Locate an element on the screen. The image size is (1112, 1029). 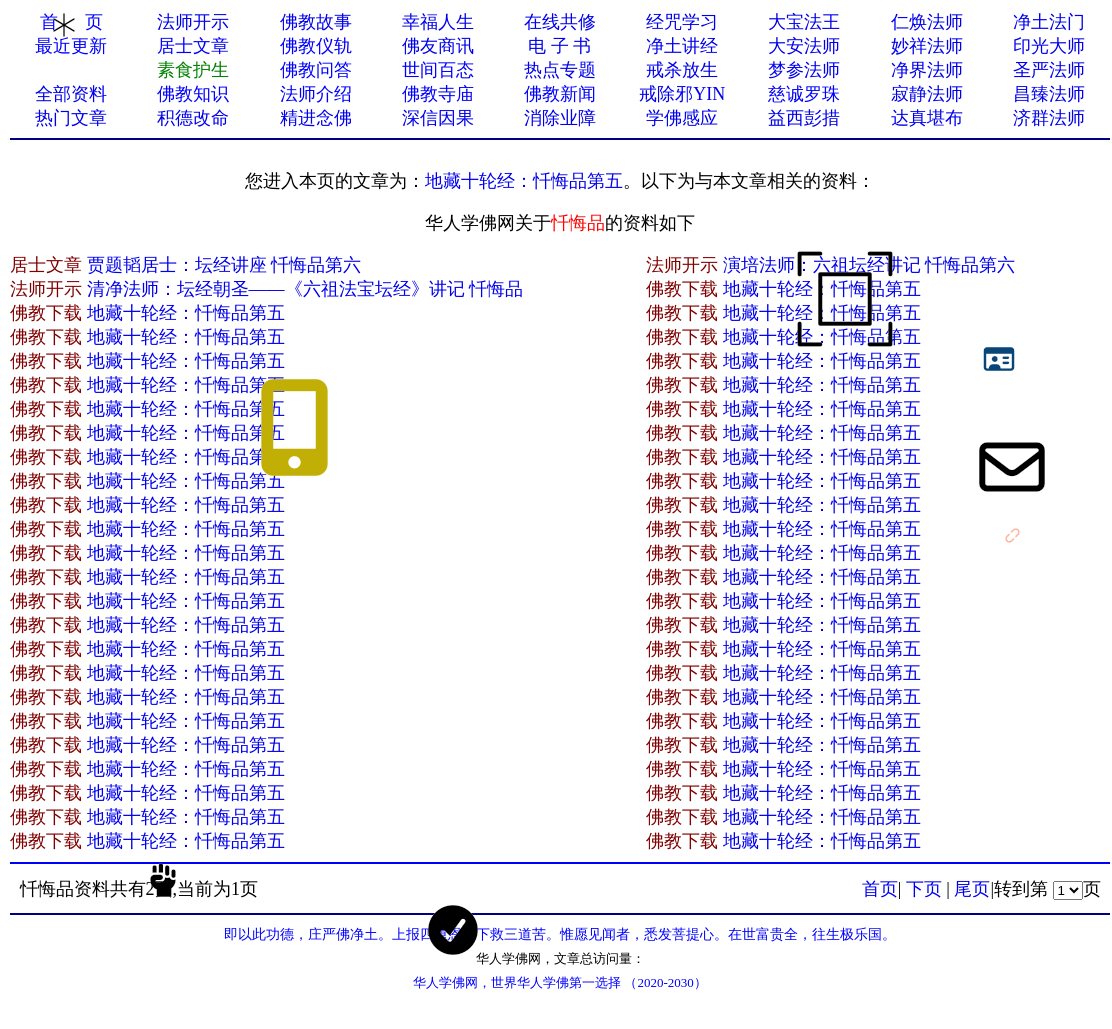
access mobile device settings is located at coordinates (294, 427).